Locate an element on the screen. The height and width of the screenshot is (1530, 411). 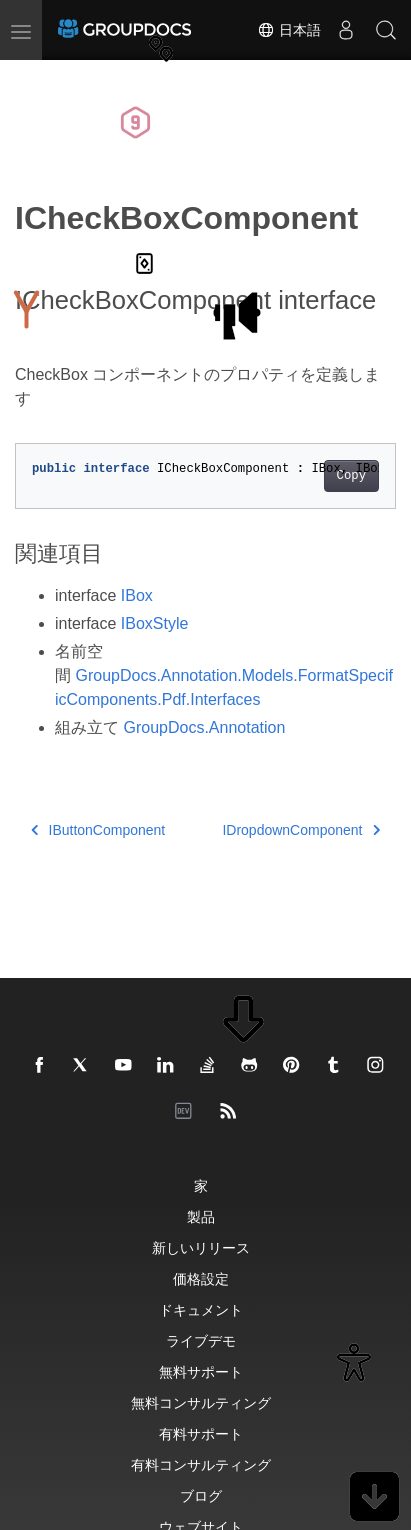
indicates step 9 in a multi-step process is located at coordinates (135, 122).